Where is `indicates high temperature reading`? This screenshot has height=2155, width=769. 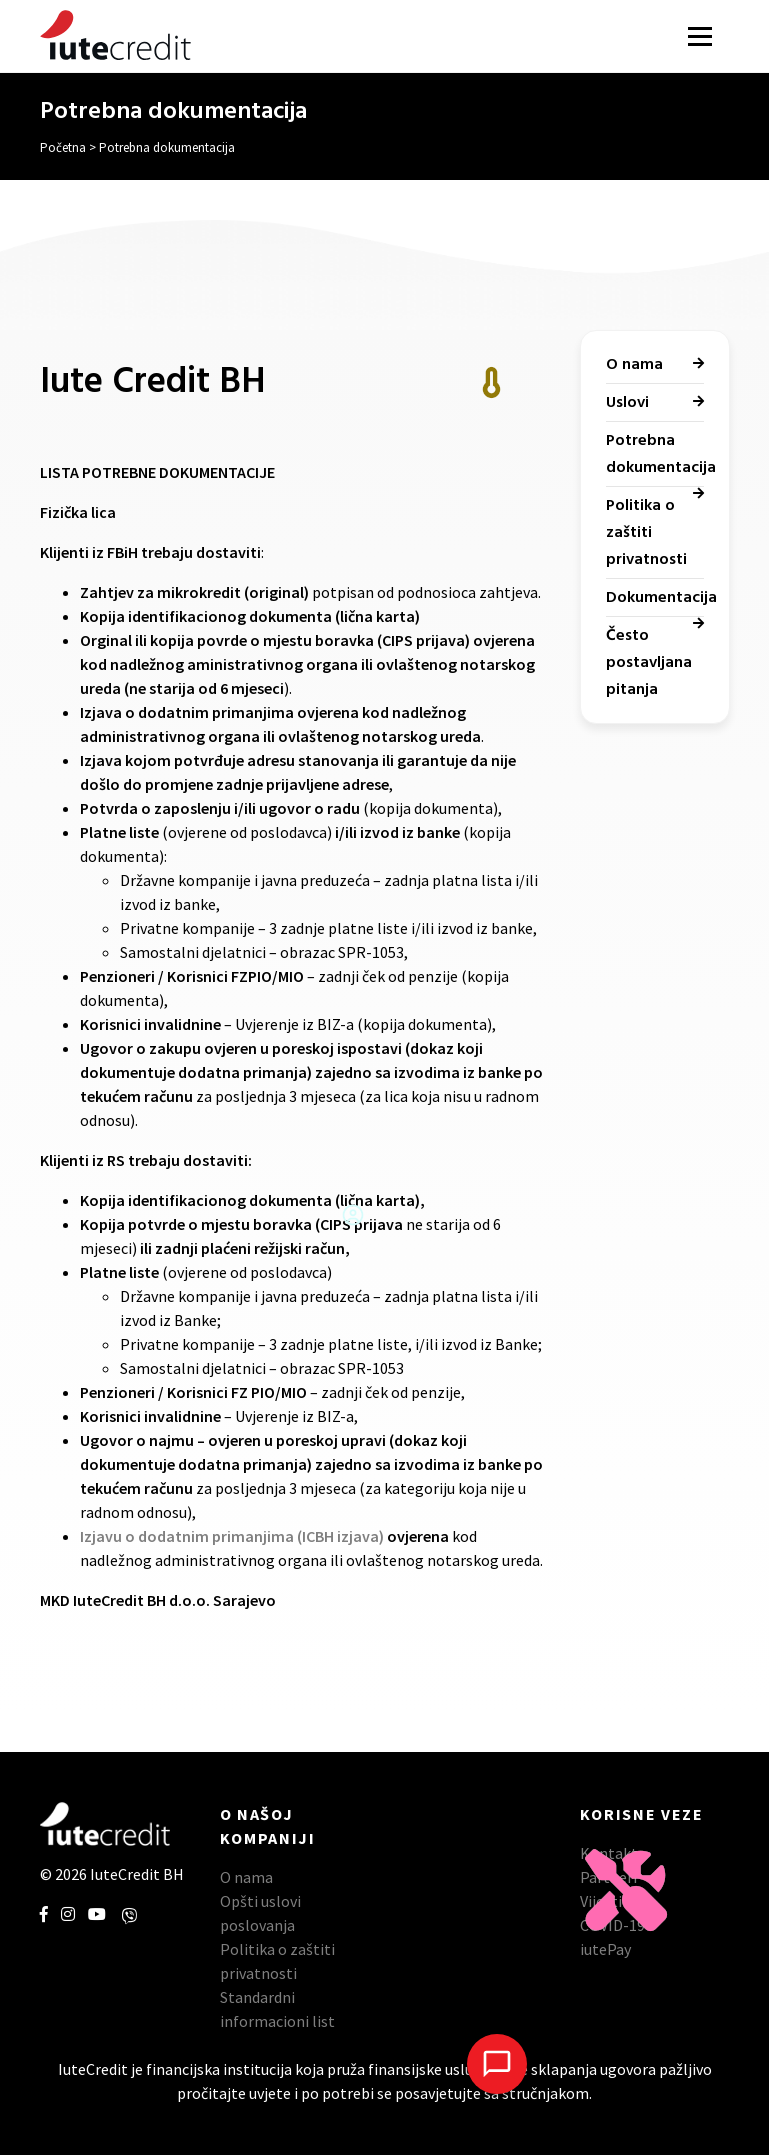
indicates high temperature reading is located at coordinates (491, 382).